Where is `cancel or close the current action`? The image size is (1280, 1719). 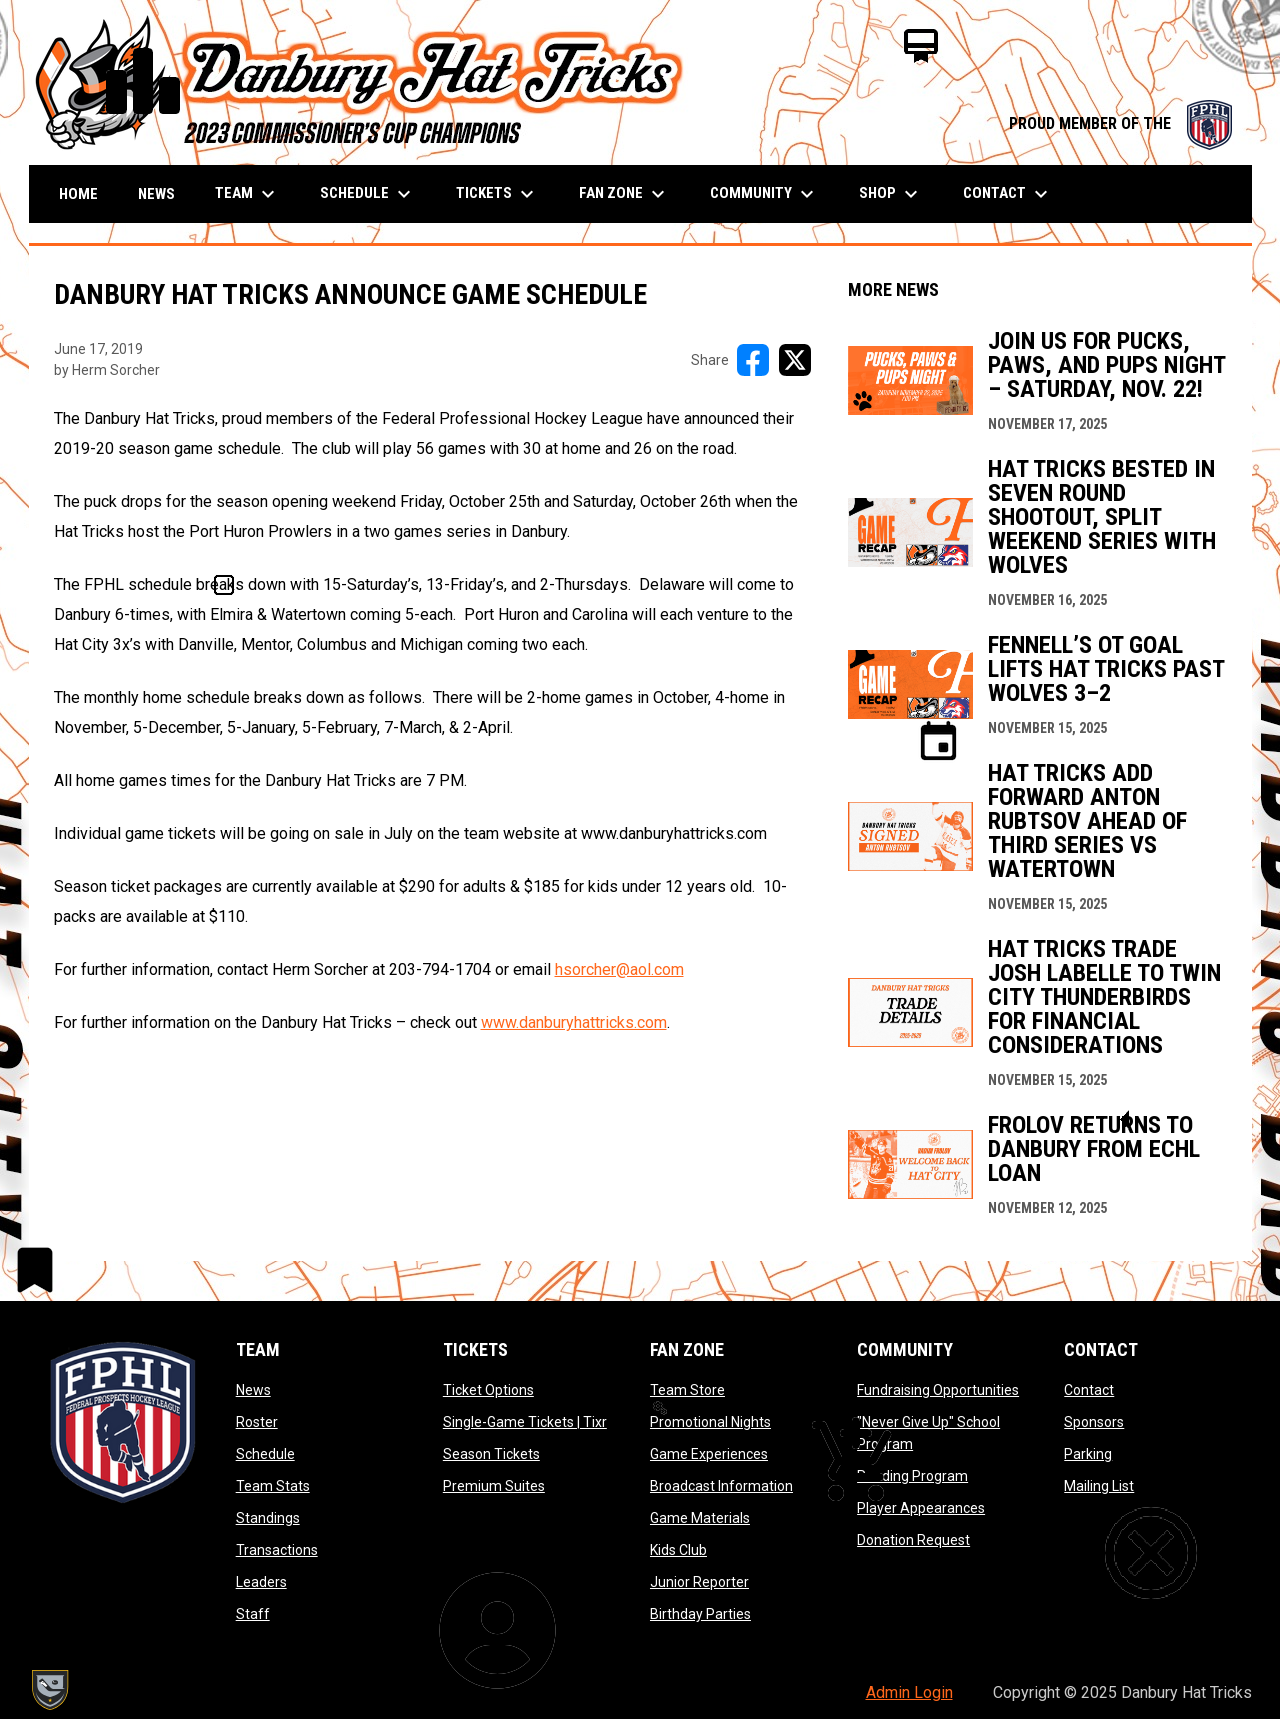
cancel or close the current action is located at coordinates (1151, 1553).